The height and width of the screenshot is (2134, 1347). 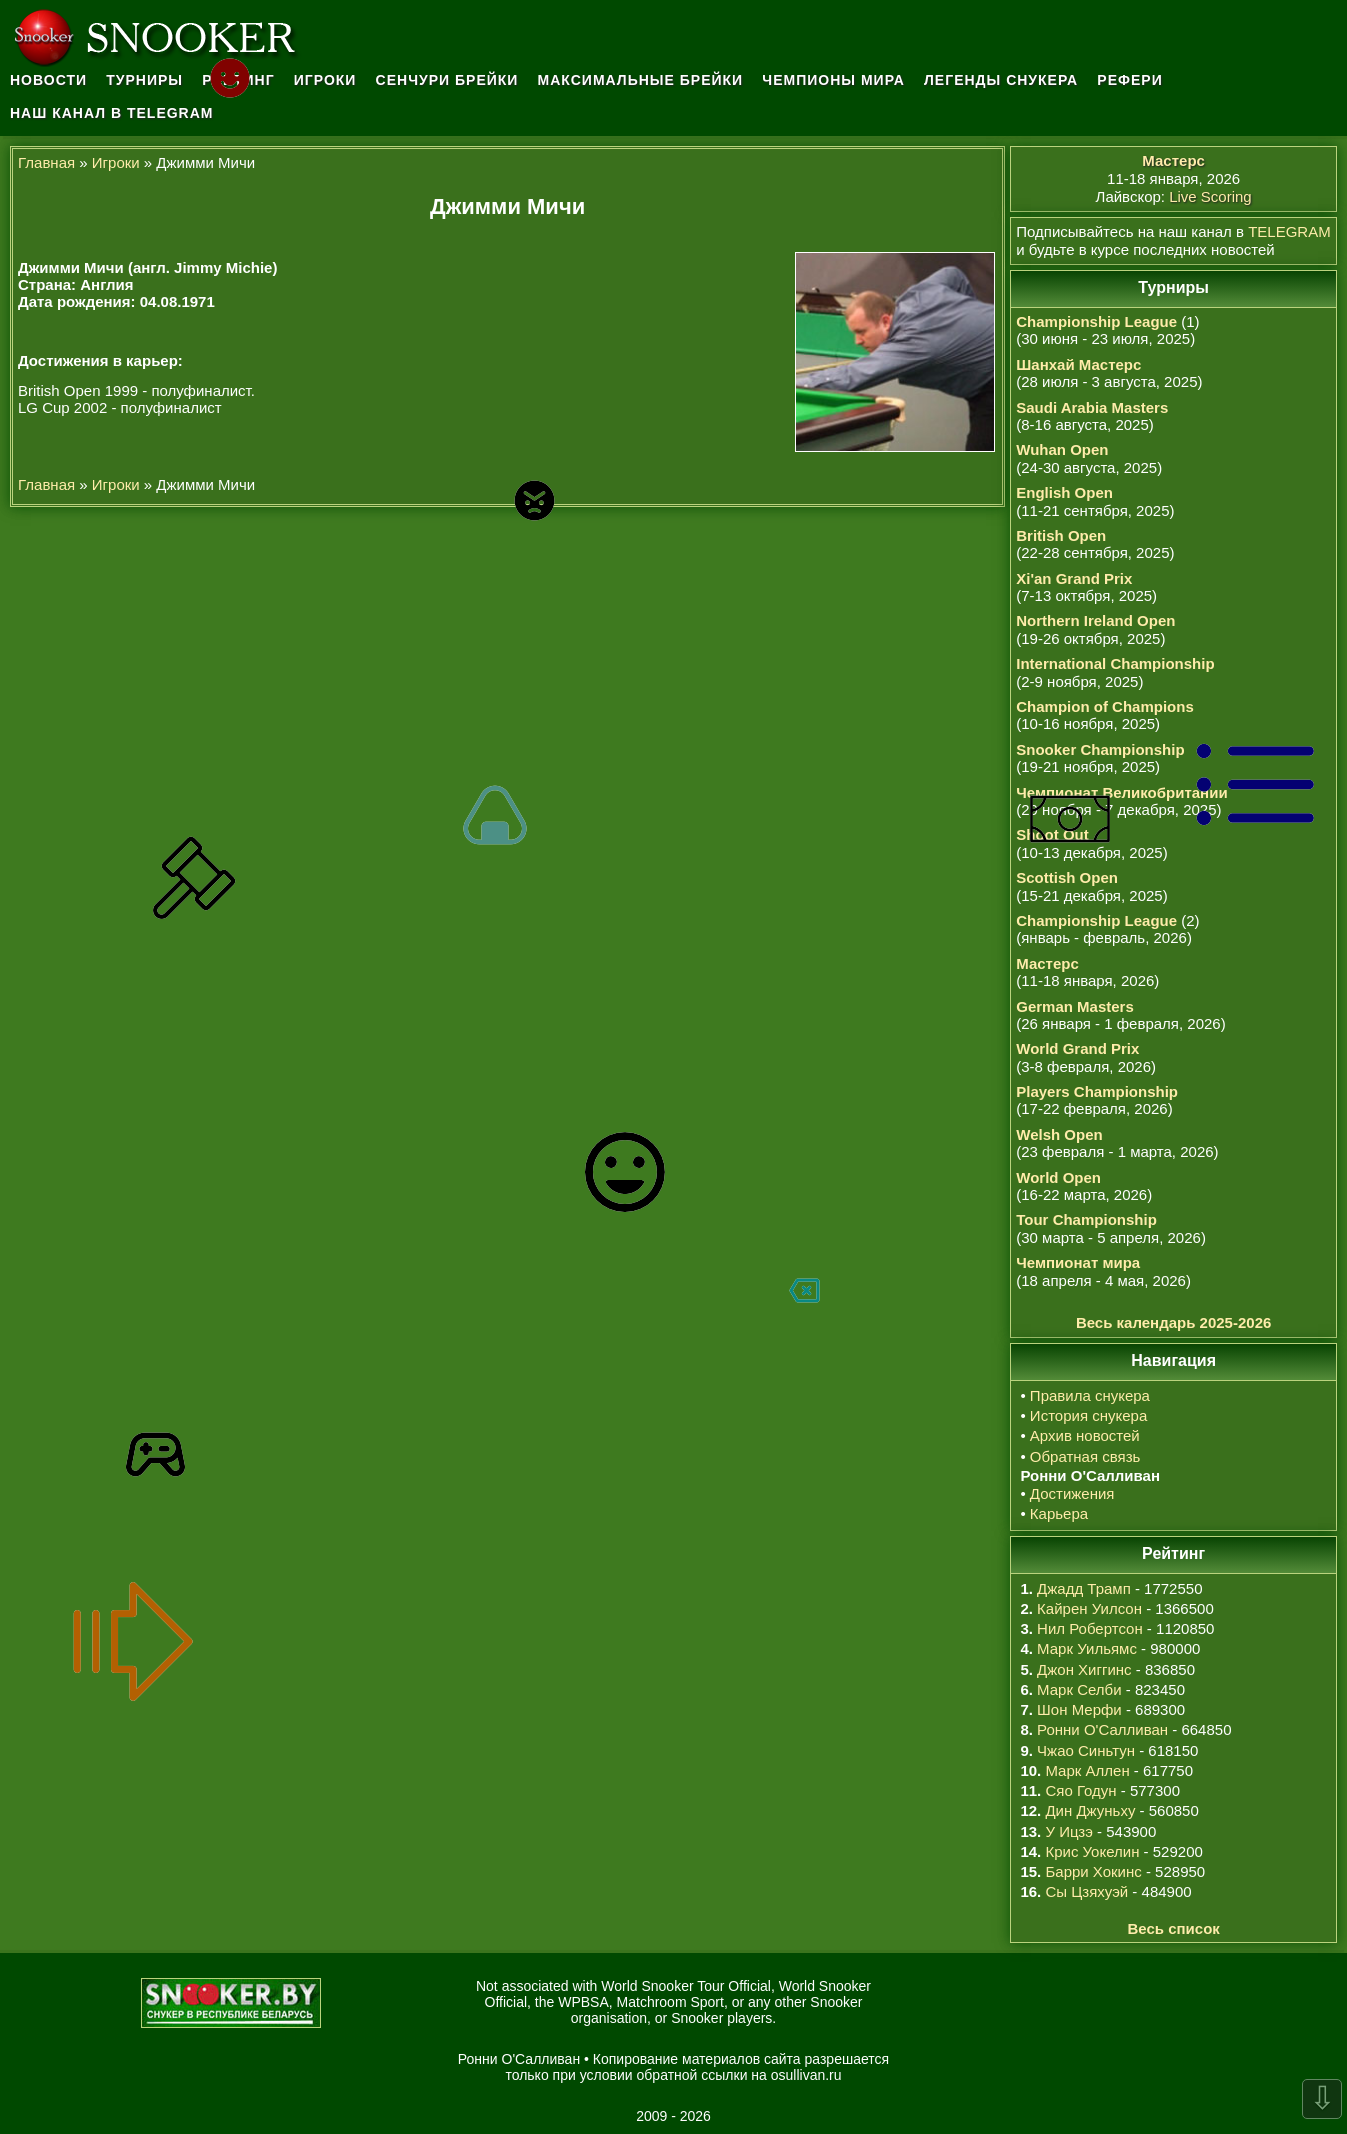 I want to click on open games or gaming section, so click(x=155, y=1454).